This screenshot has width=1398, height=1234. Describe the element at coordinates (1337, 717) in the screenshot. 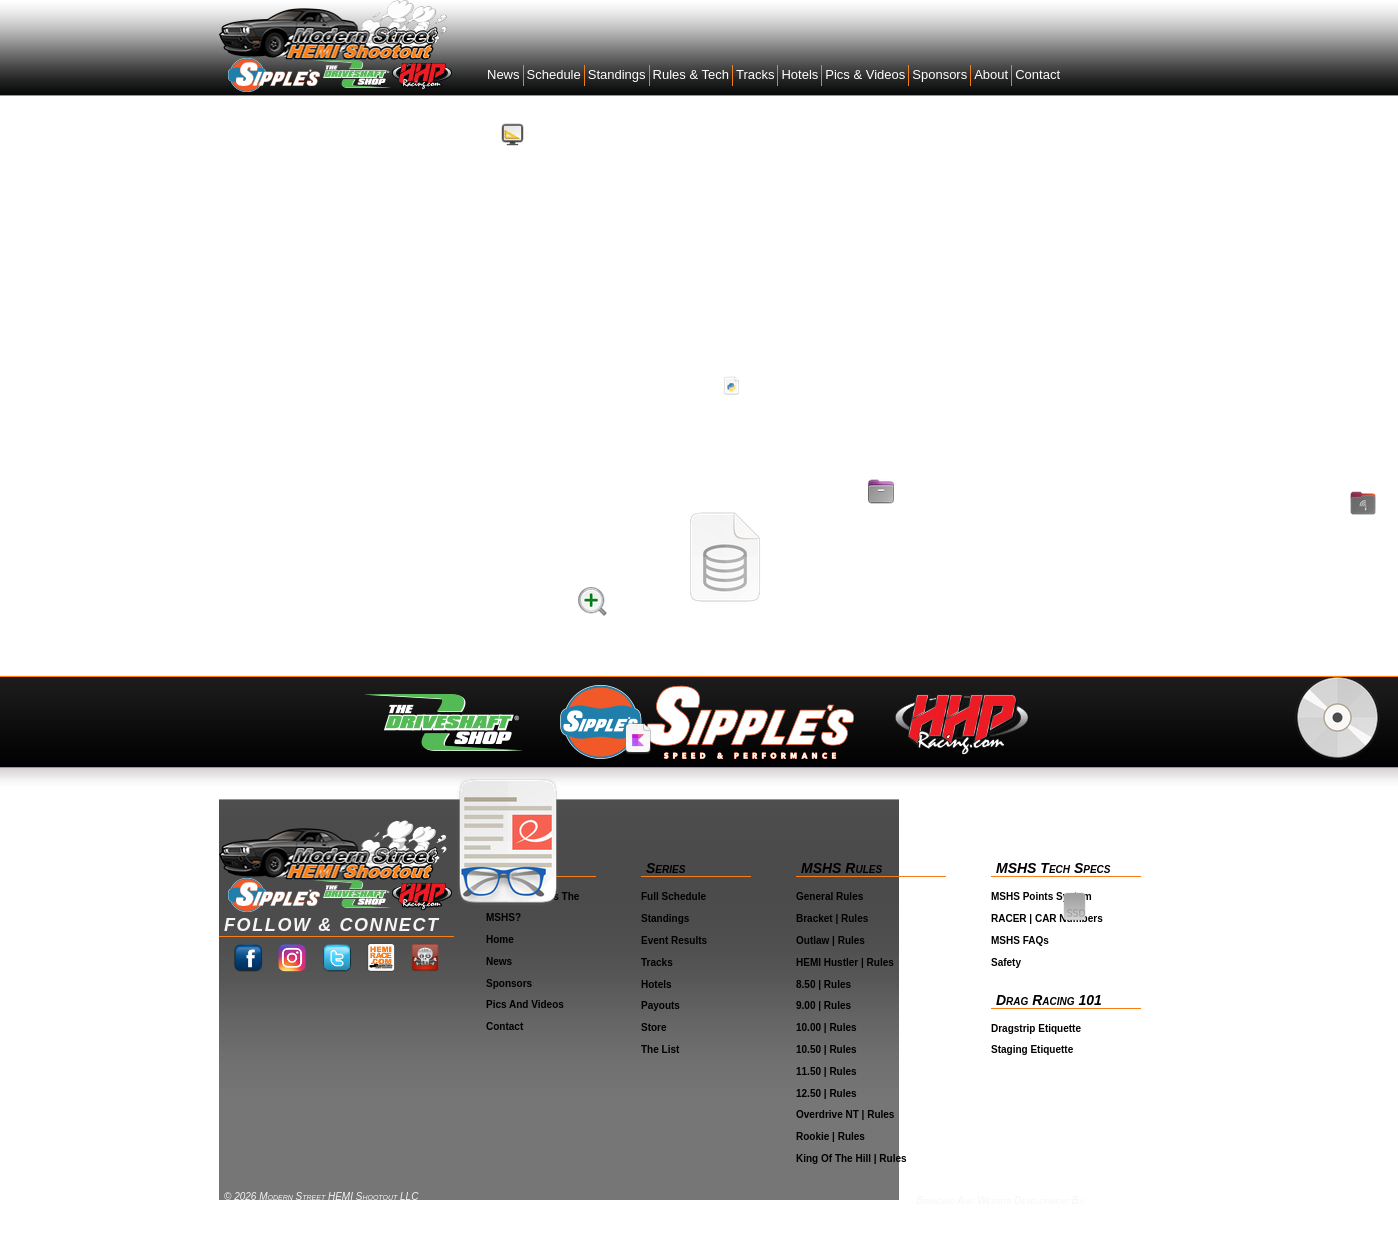

I see `access cd/dvd drive or optical media` at that location.